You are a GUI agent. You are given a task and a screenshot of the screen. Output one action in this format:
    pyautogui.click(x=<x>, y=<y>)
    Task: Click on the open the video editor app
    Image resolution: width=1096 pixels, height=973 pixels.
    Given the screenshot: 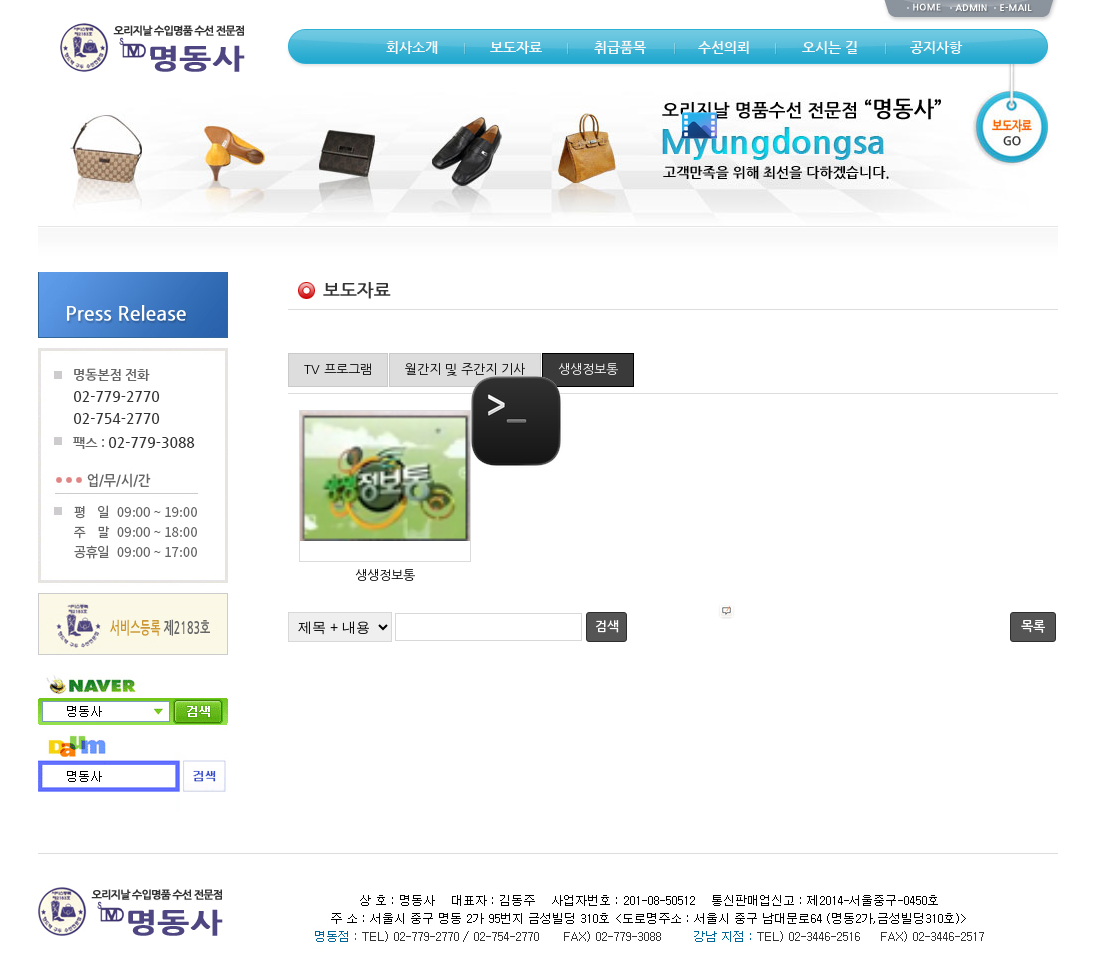 What is the action you would take?
    pyautogui.click(x=699, y=125)
    